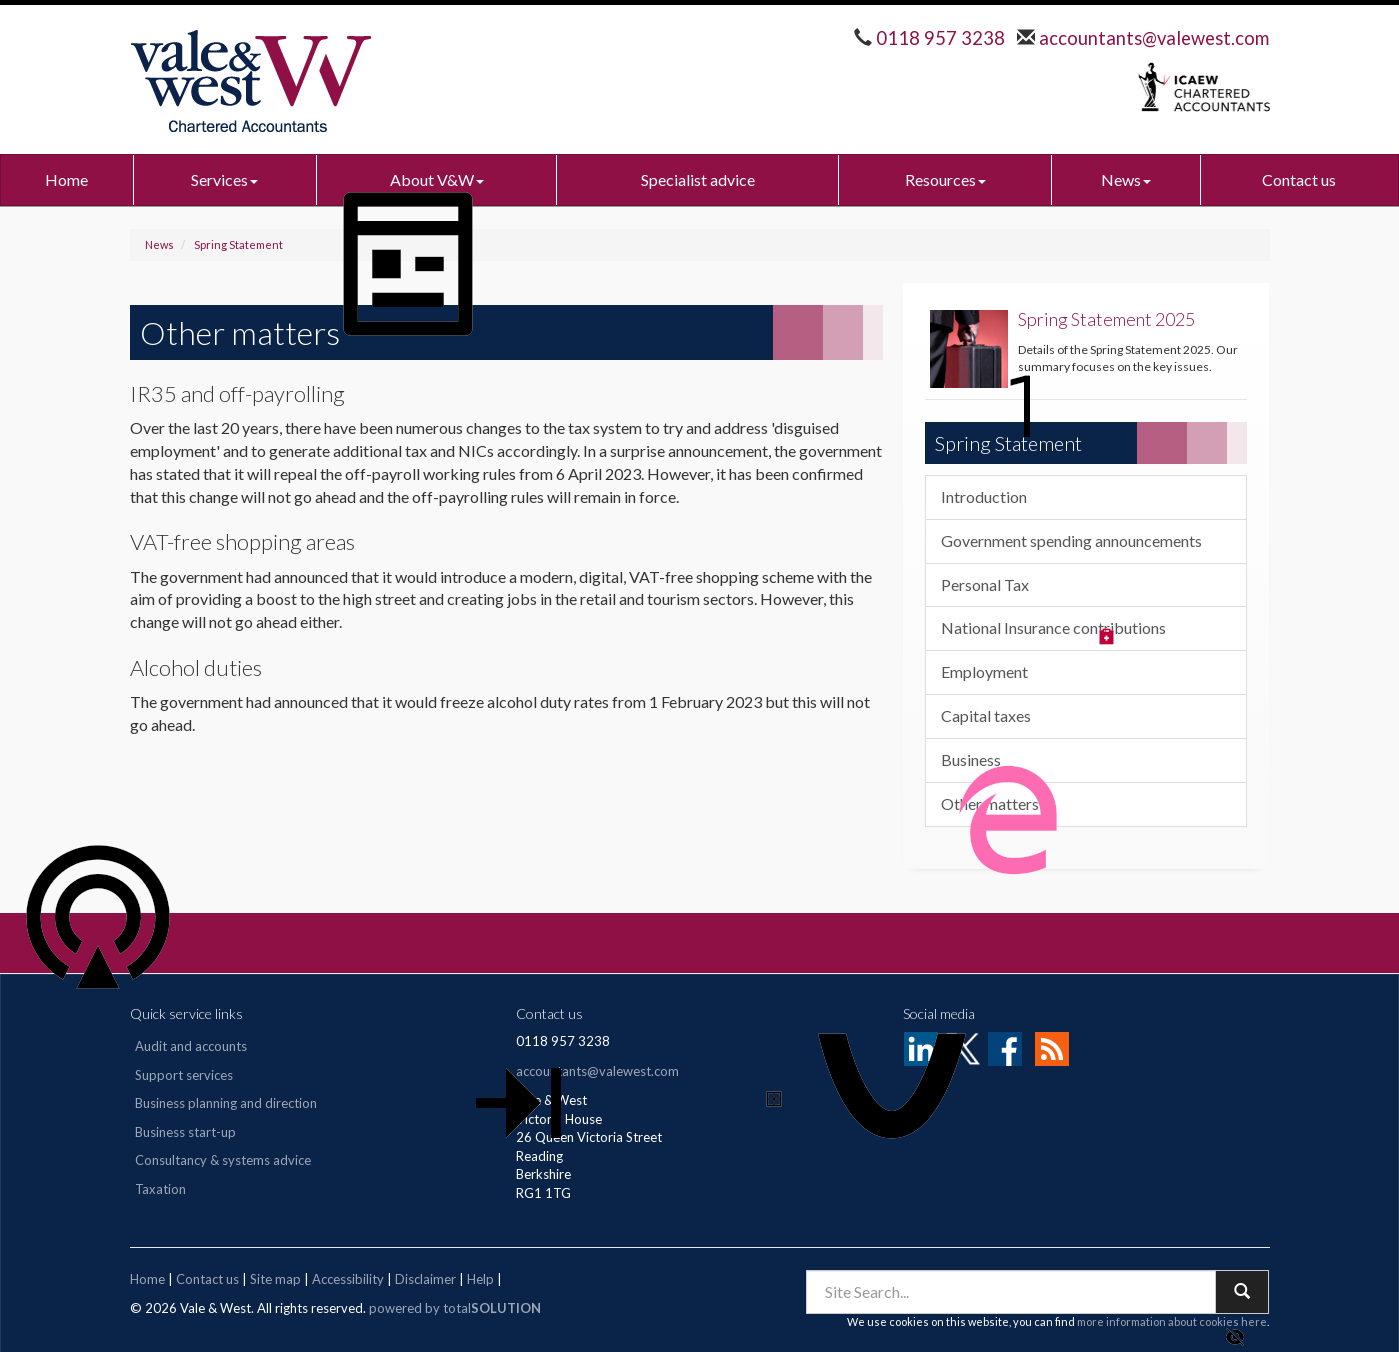 The height and width of the screenshot is (1352, 1399). What do you see at coordinates (408, 264) in the screenshot?
I see `open pages document` at bounding box center [408, 264].